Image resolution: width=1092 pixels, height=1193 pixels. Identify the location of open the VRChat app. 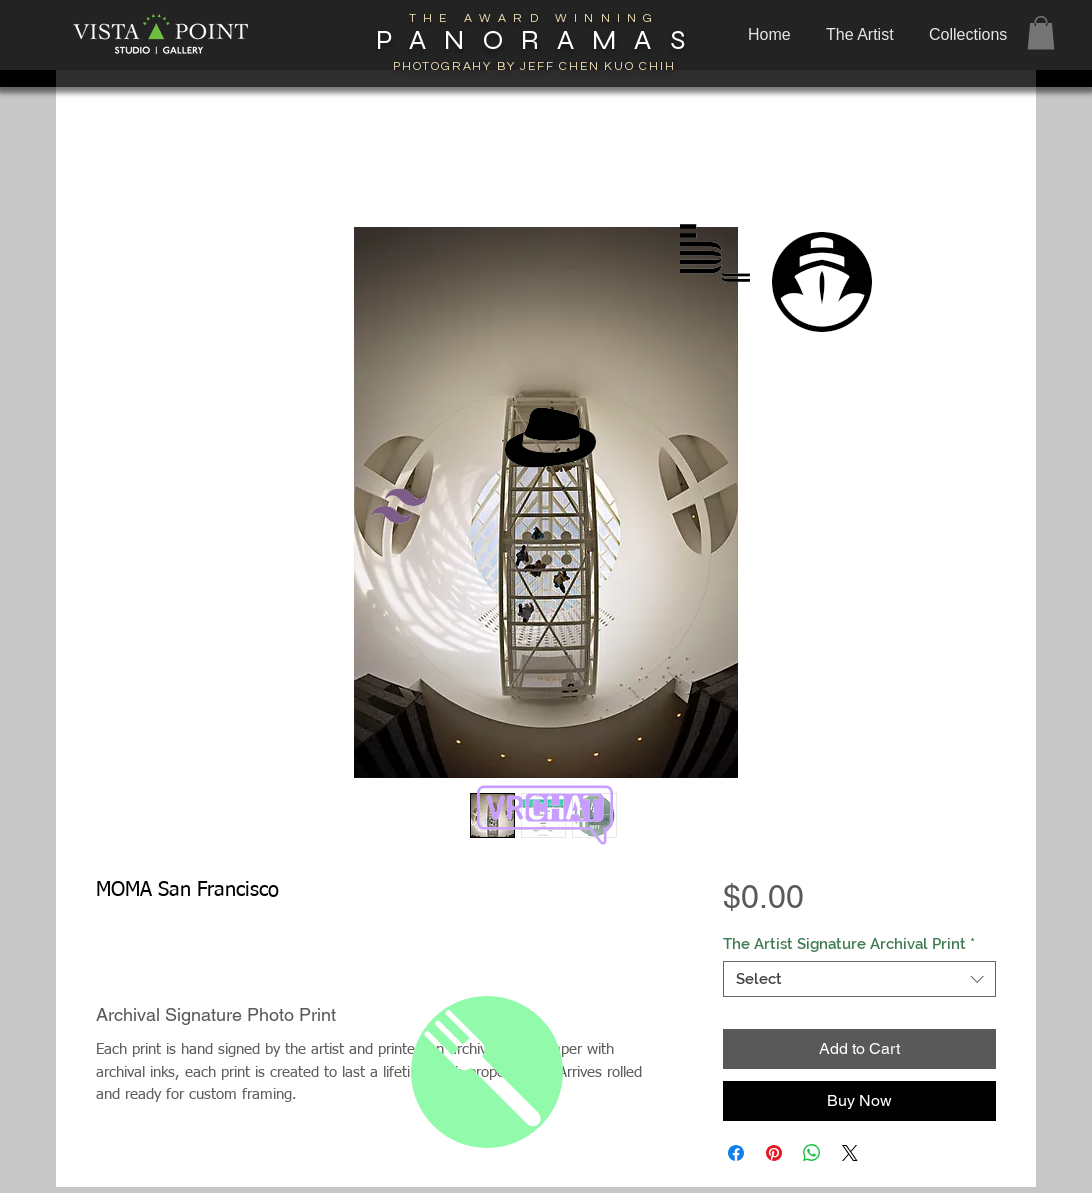
(545, 815).